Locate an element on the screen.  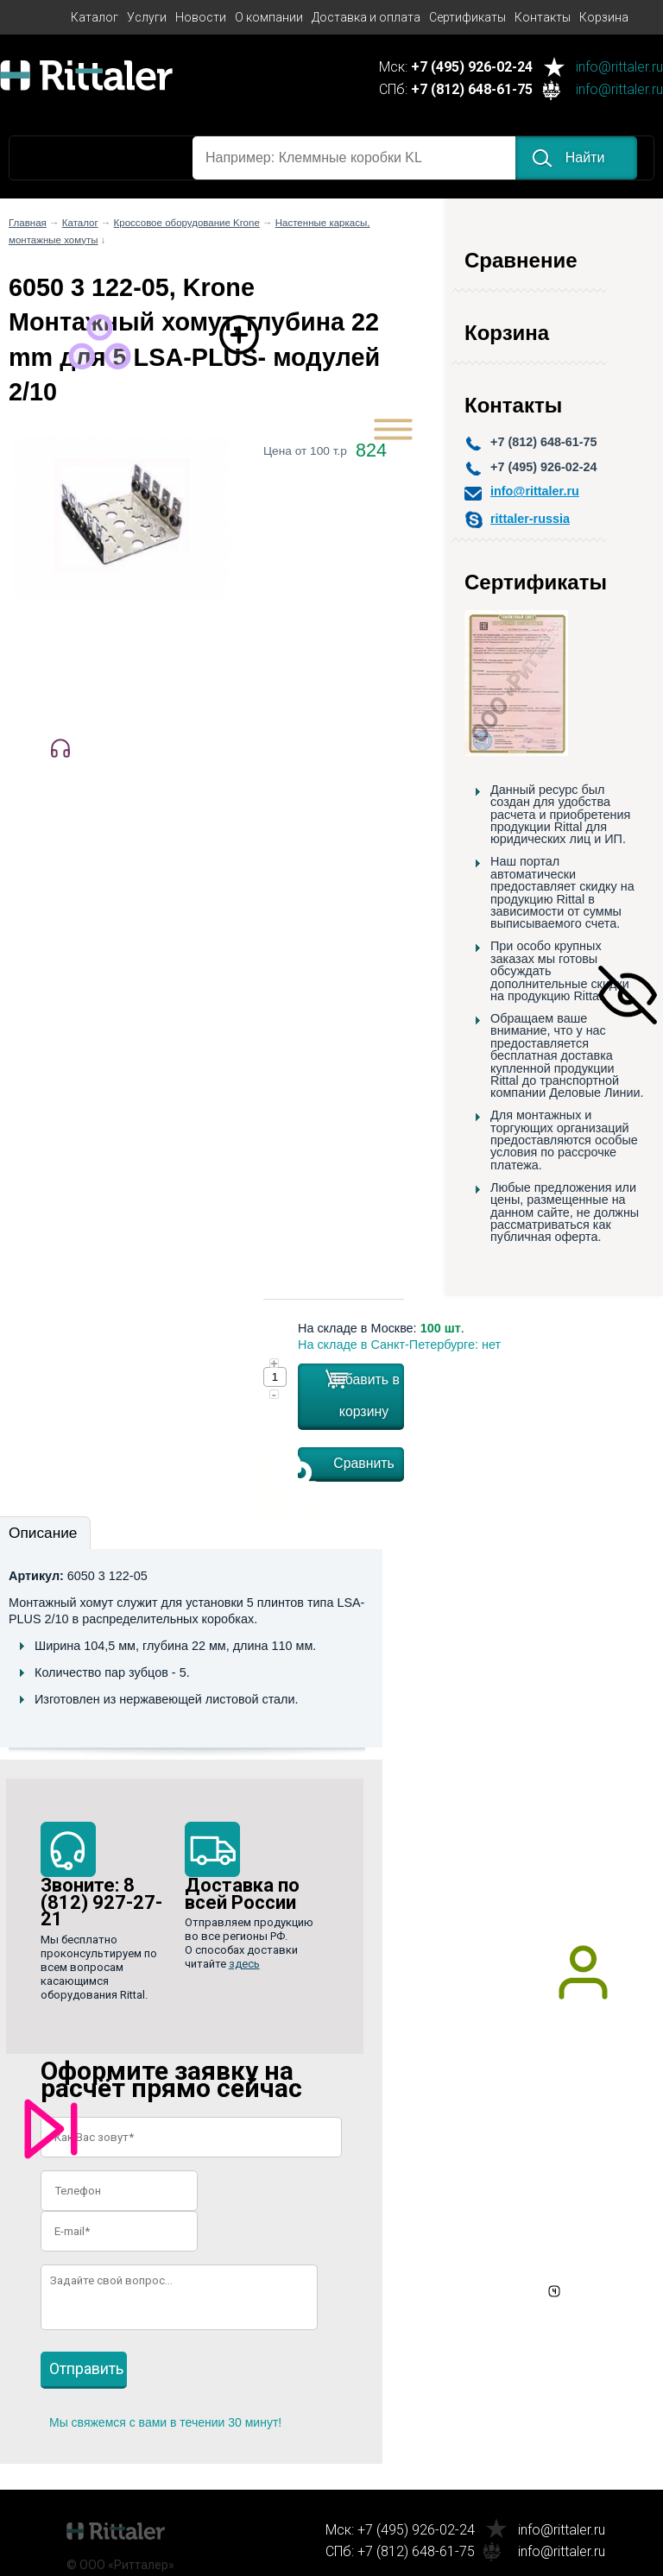
open navigation menu is located at coordinates (393, 429).